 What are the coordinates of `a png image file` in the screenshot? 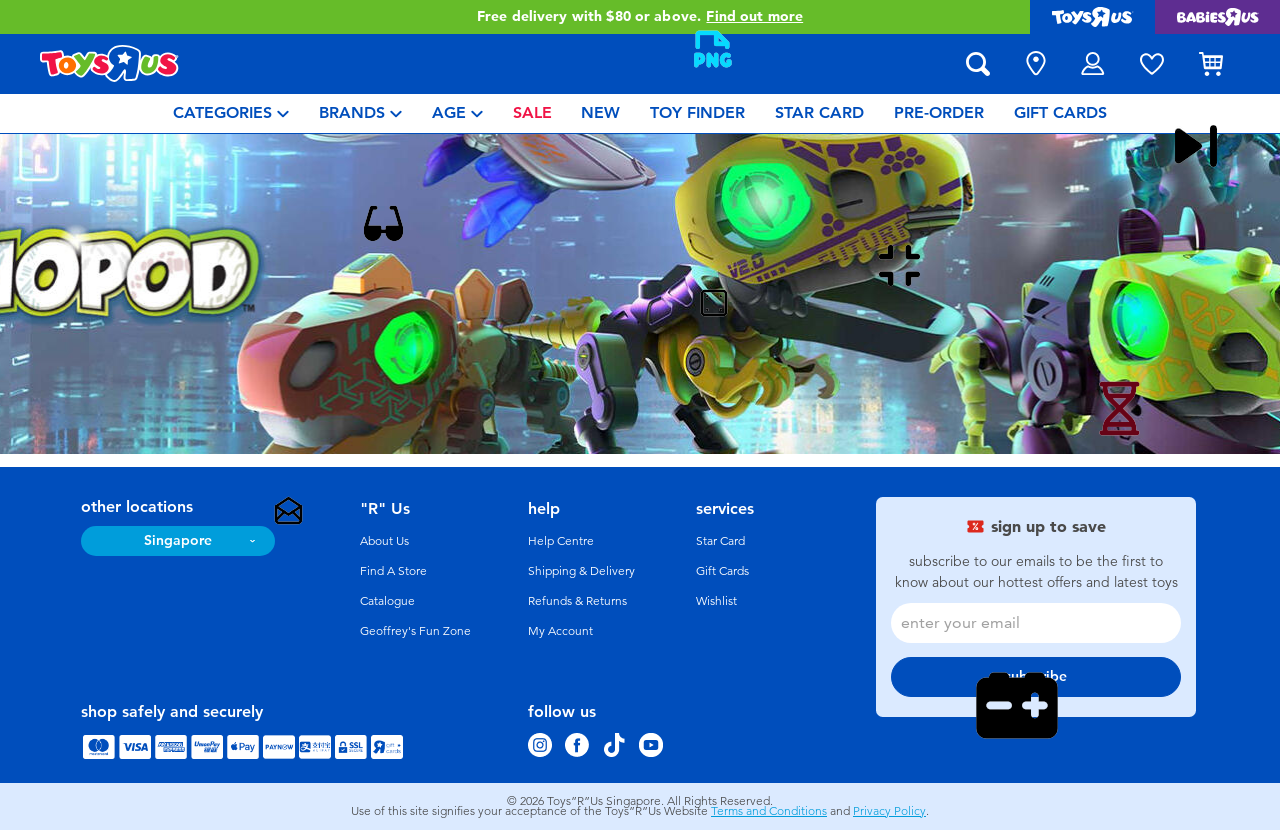 It's located at (712, 50).